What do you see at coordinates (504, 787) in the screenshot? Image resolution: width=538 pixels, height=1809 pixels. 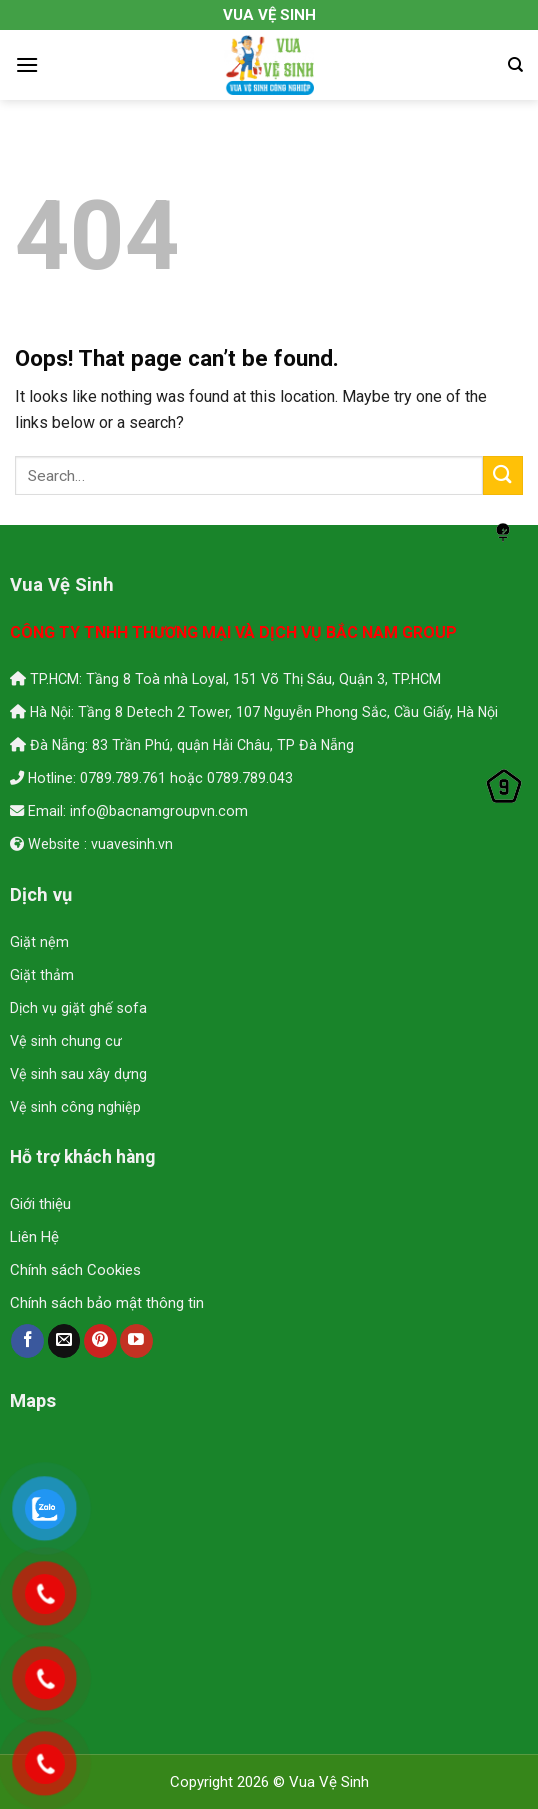 I see `indicates step 9 in a multi-step process` at bounding box center [504, 787].